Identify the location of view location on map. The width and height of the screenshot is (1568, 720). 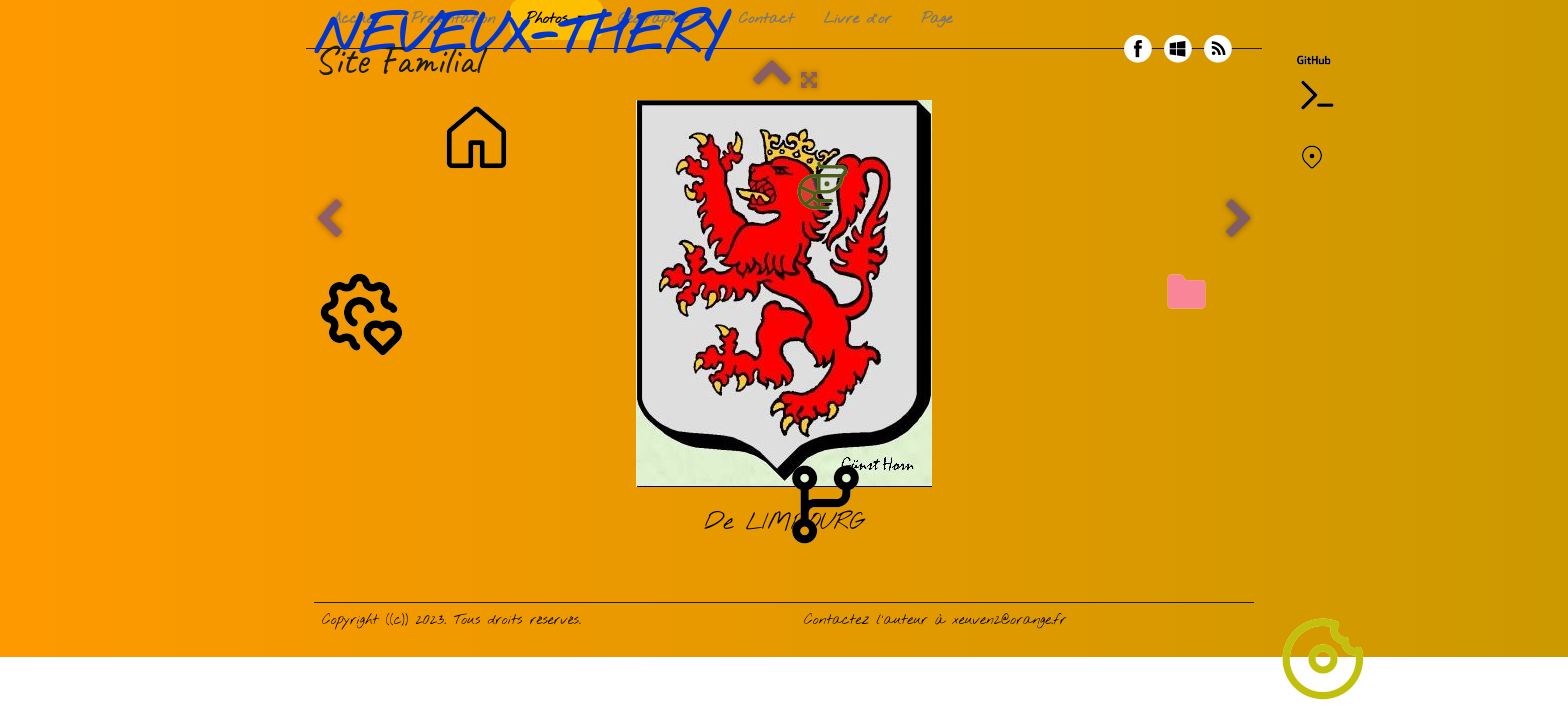
(1312, 157).